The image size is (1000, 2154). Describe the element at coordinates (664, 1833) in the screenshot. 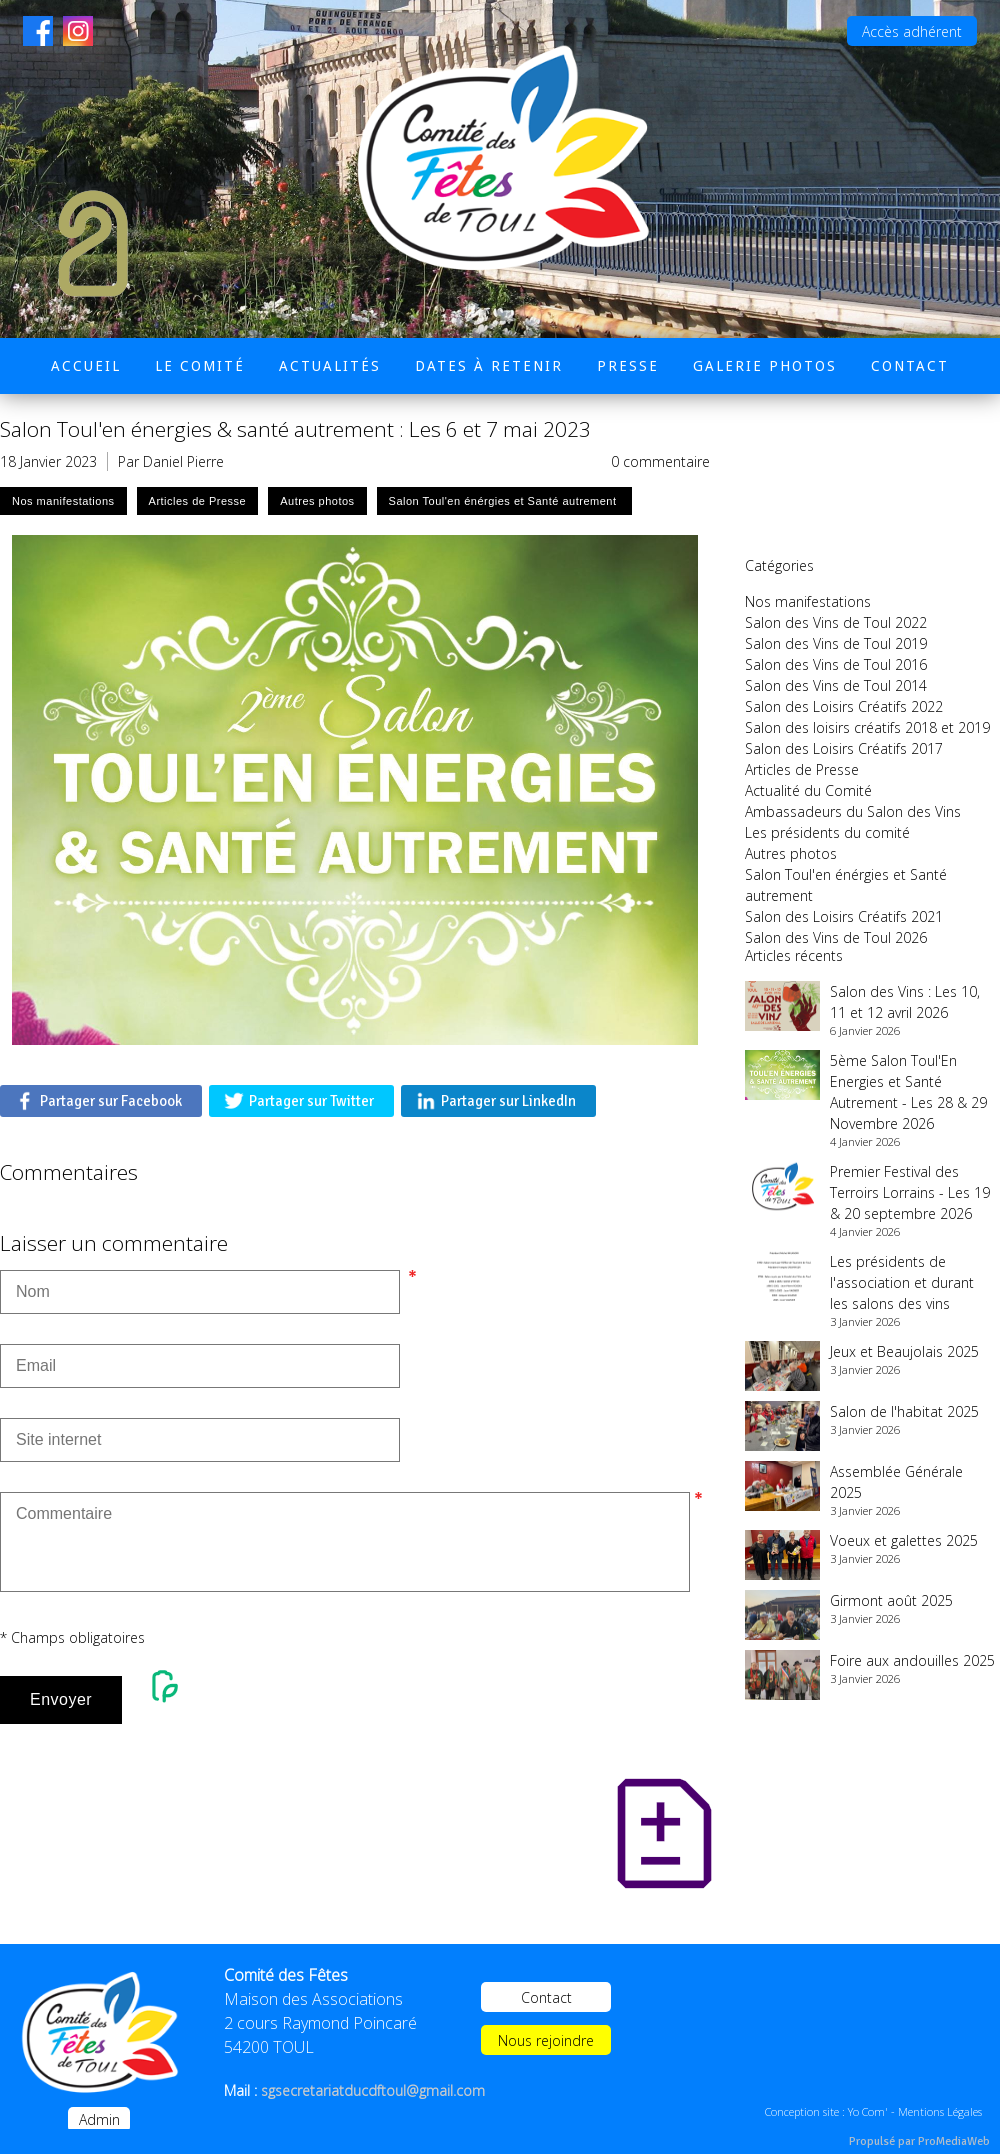

I see `view file differences or changes` at that location.